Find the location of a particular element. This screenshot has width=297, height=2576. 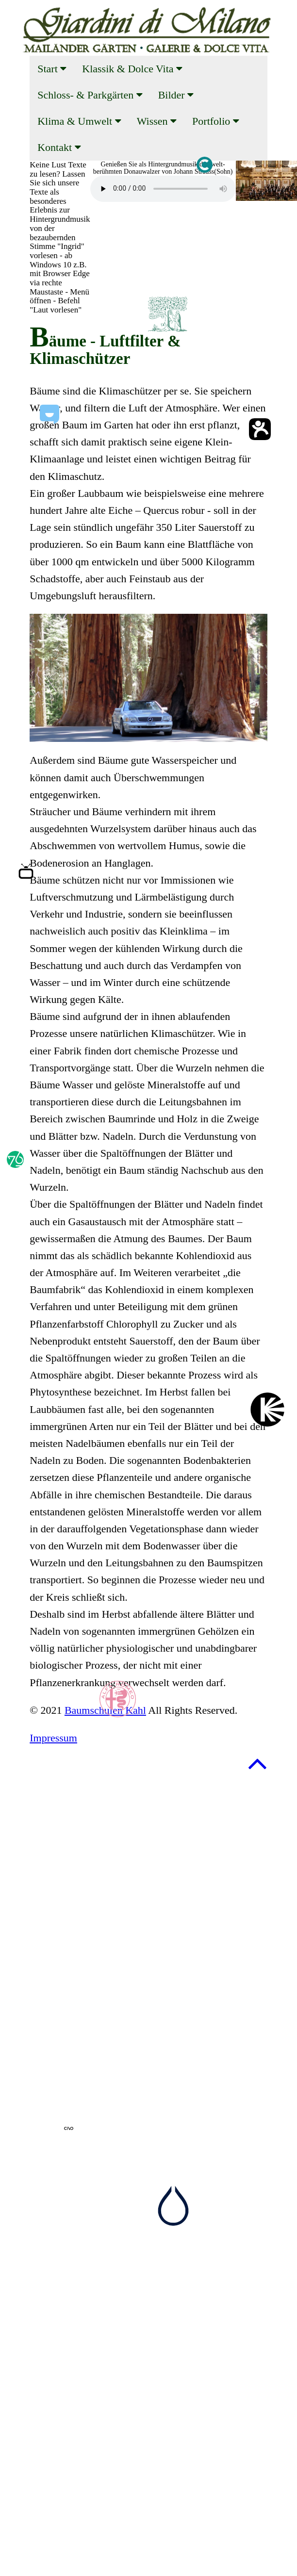

Cloudera company logo is located at coordinates (204, 164).